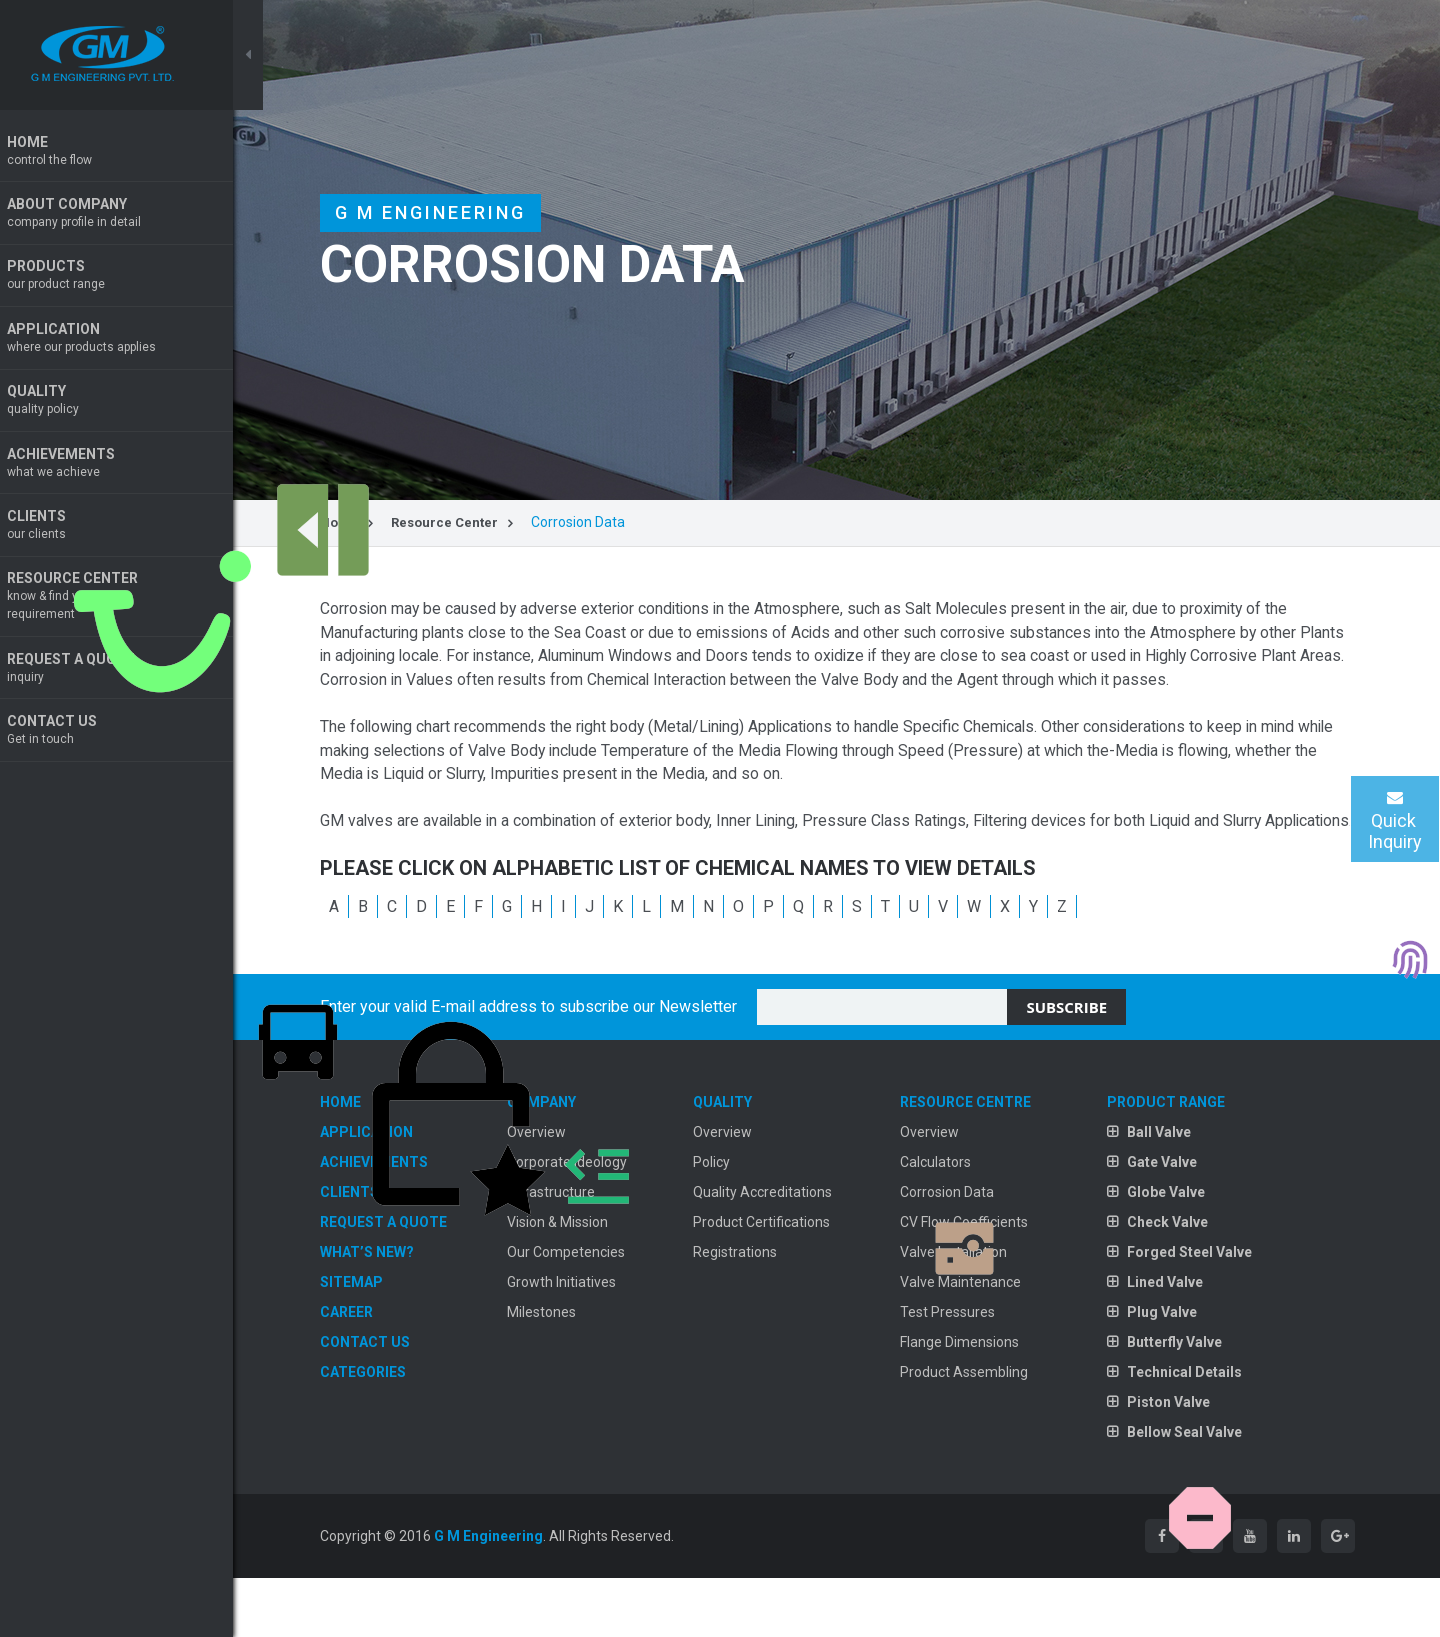 The image size is (1440, 1637). Describe the element at coordinates (451, 1118) in the screenshot. I see `mark a password or credential as a favorite` at that location.